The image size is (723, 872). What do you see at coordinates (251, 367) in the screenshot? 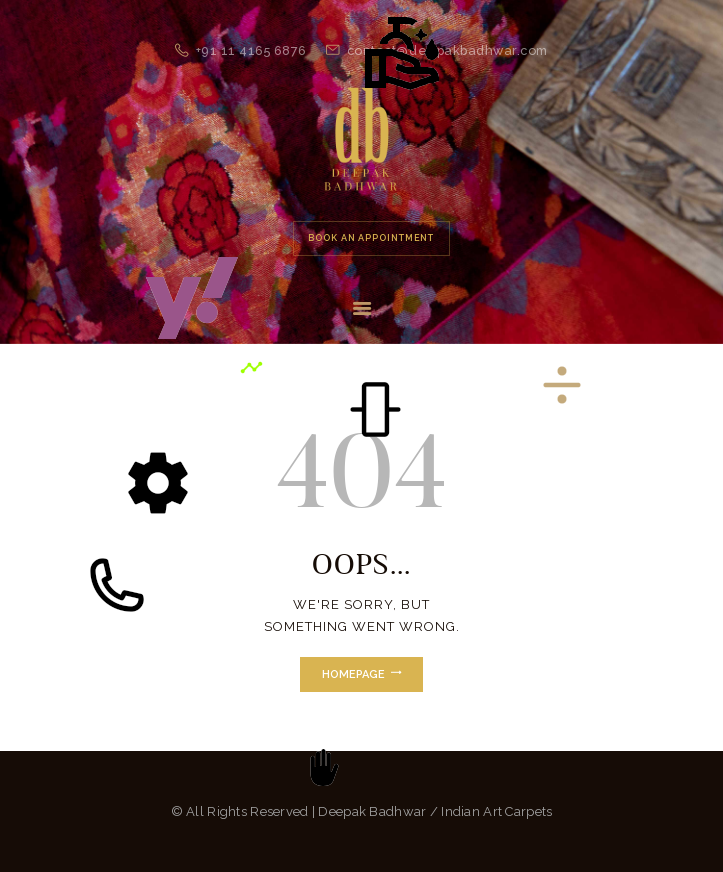
I see `view analytics and statistics` at bounding box center [251, 367].